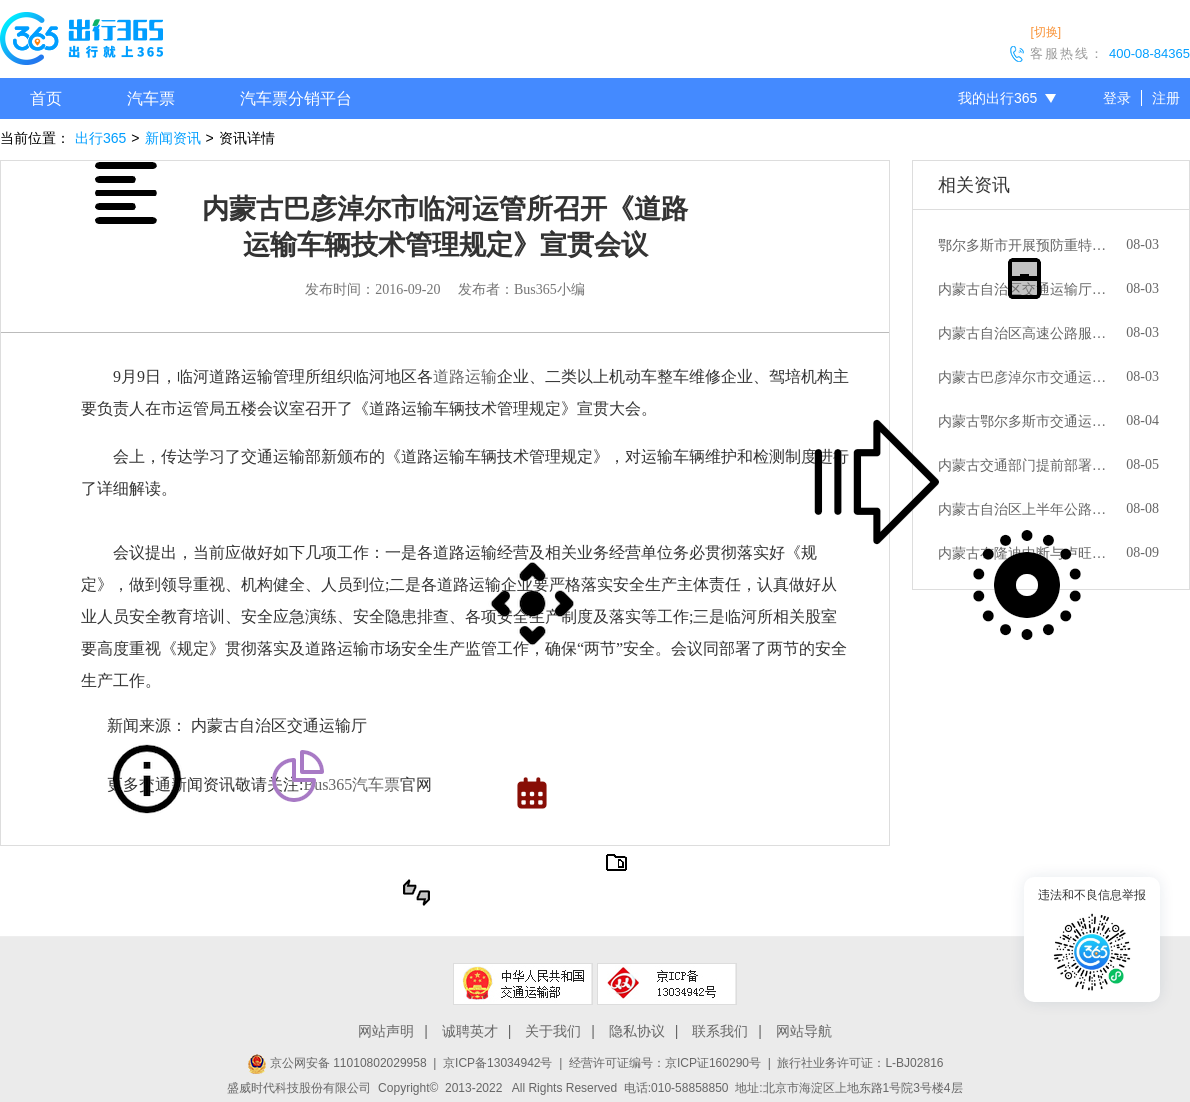 The image size is (1190, 1102). What do you see at coordinates (1024, 278) in the screenshot?
I see `view window sensor status` at bounding box center [1024, 278].